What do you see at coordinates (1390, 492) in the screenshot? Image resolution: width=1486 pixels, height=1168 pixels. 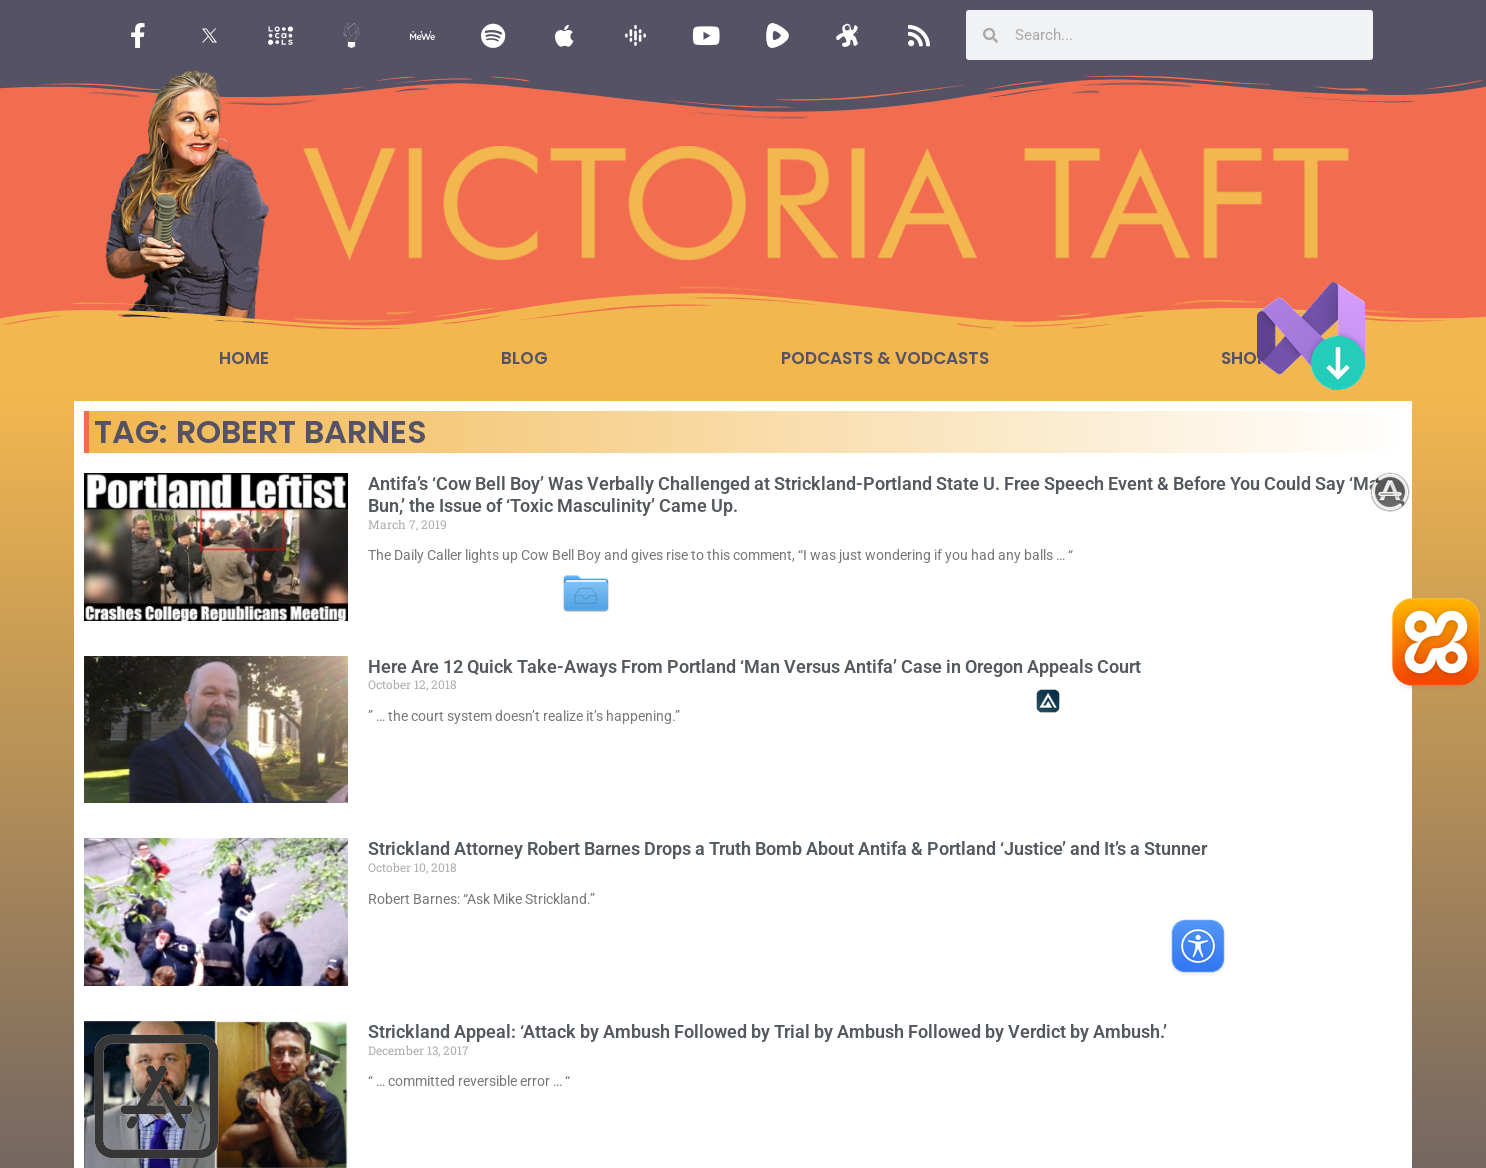 I see `open the software updater application` at bounding box center [1390, 492].